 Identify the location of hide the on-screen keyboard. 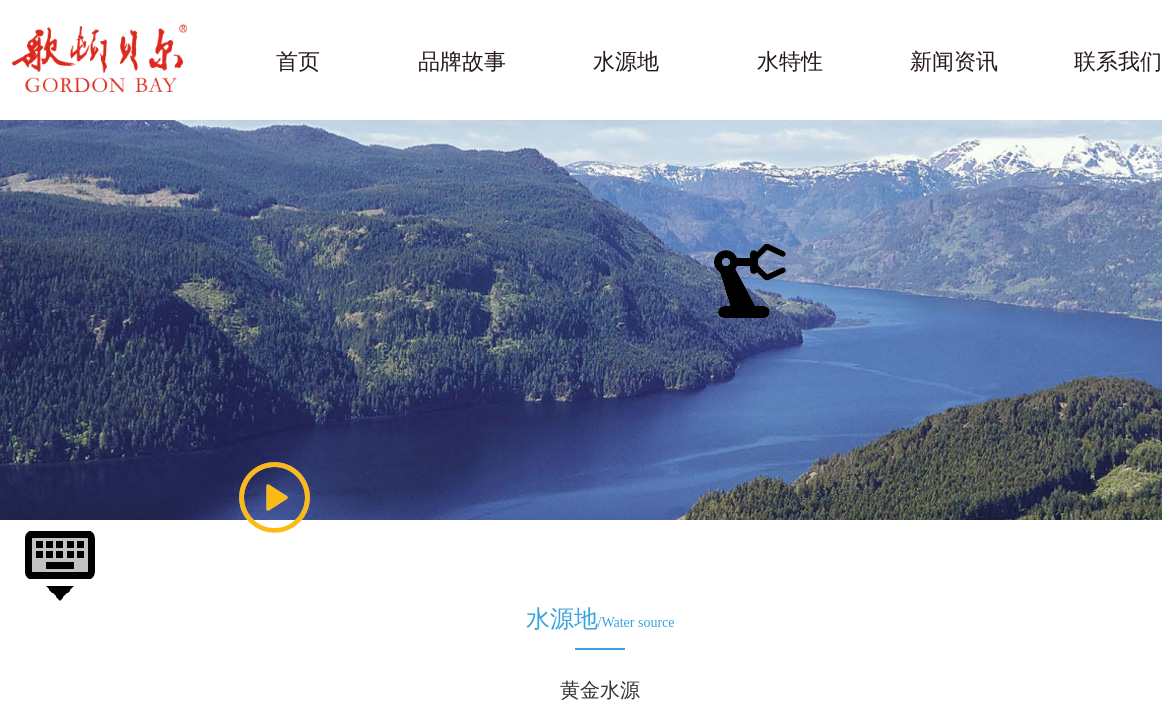
(60, 562).